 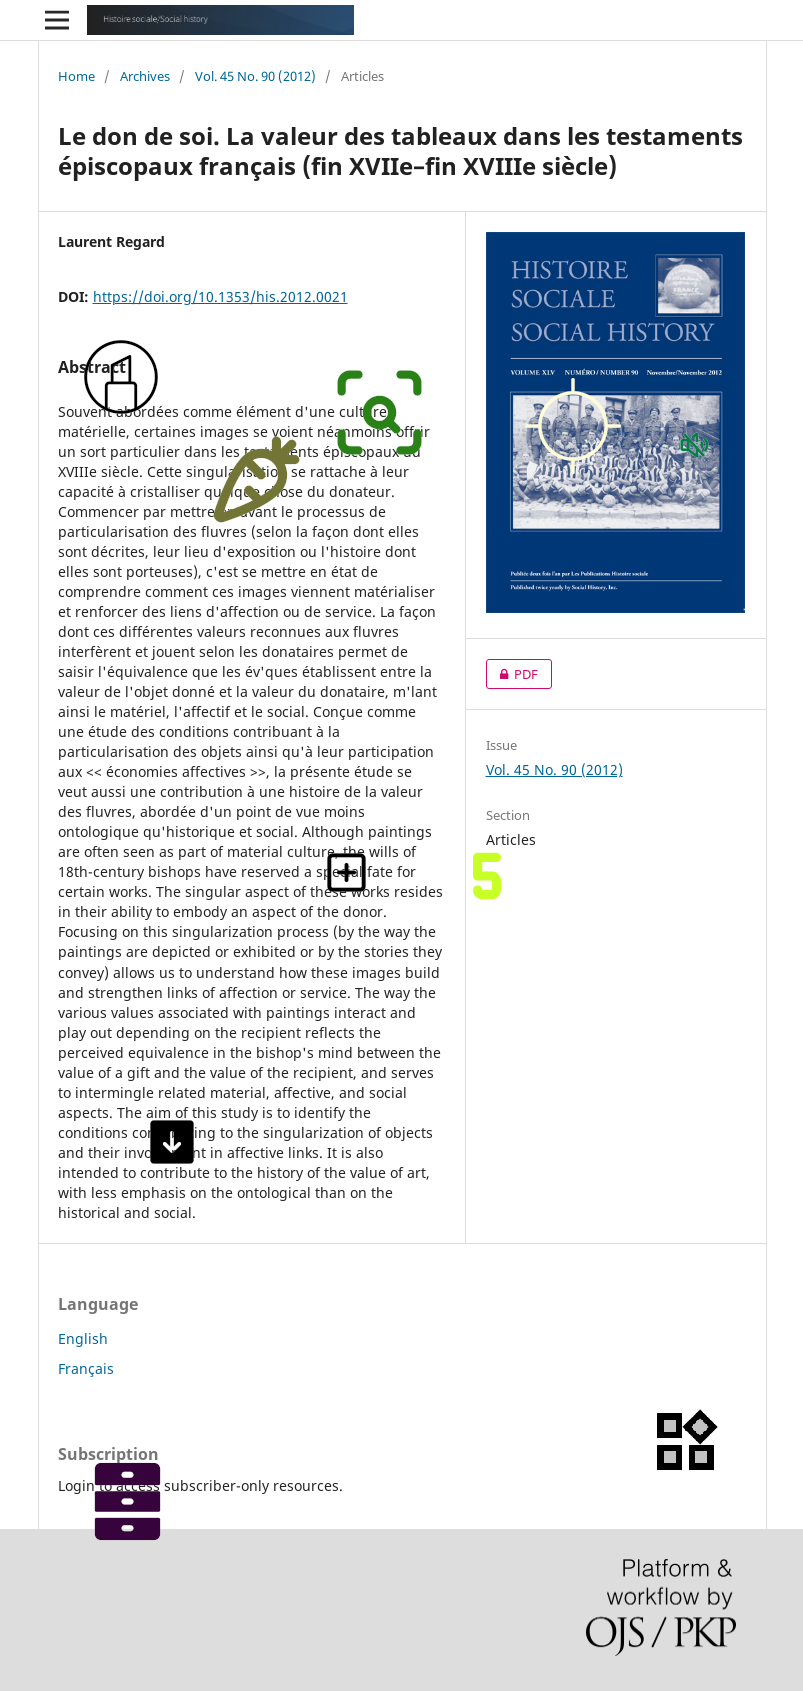 I want to click on highlight or mark selected text, so click(x=121, y=377).